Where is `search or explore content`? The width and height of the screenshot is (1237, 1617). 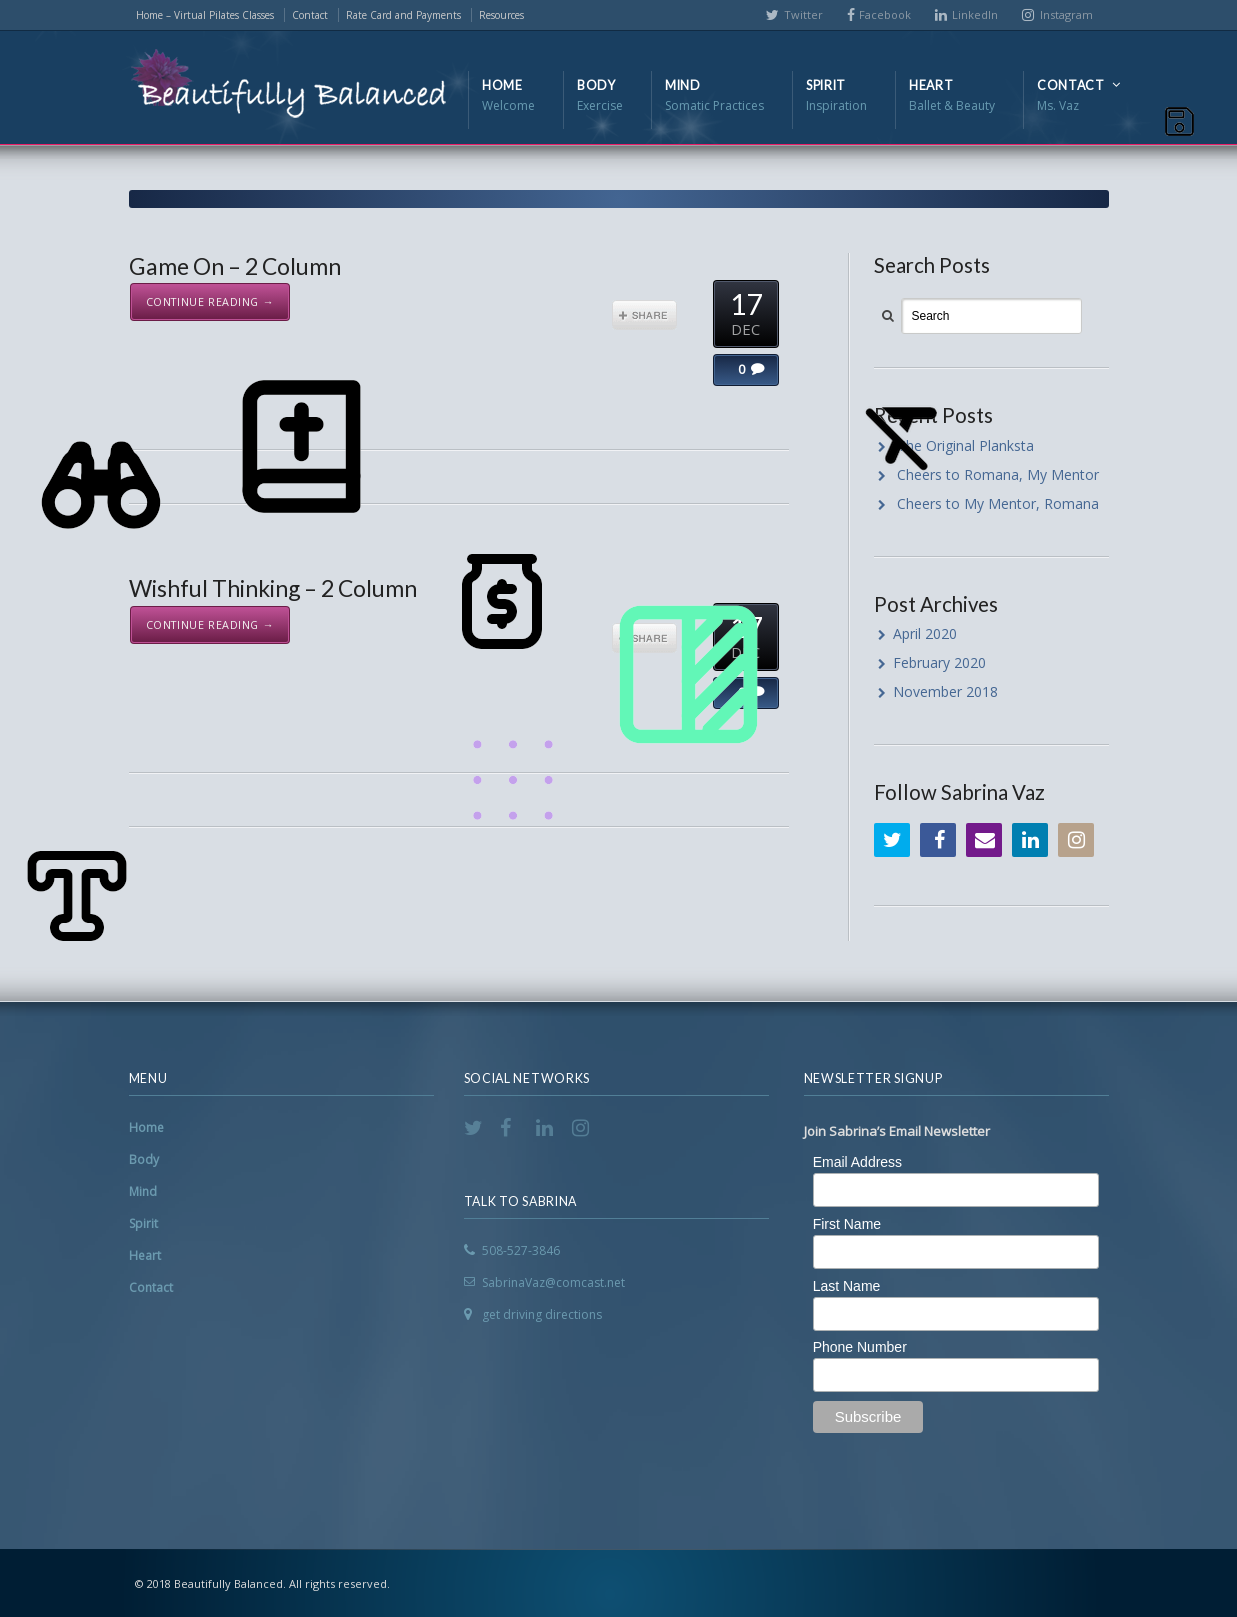
search or explore content is located at coordinates (101, 476).